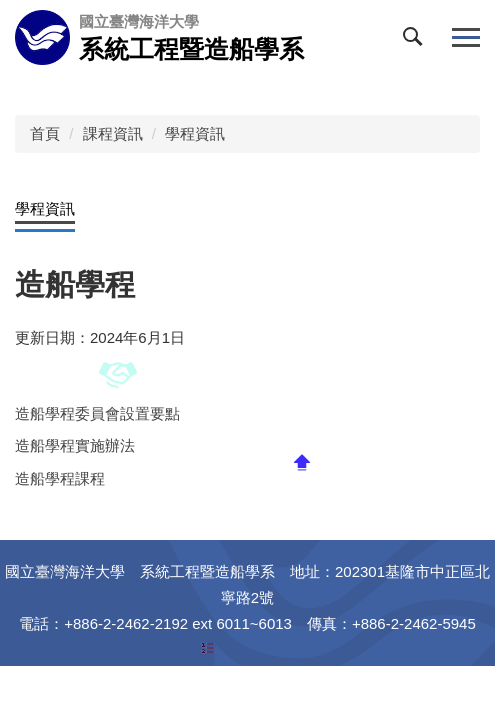 The height and width of the screenshot is (720, 495). I want to click on indicates a partnership or collaboration, so click(118, 374).